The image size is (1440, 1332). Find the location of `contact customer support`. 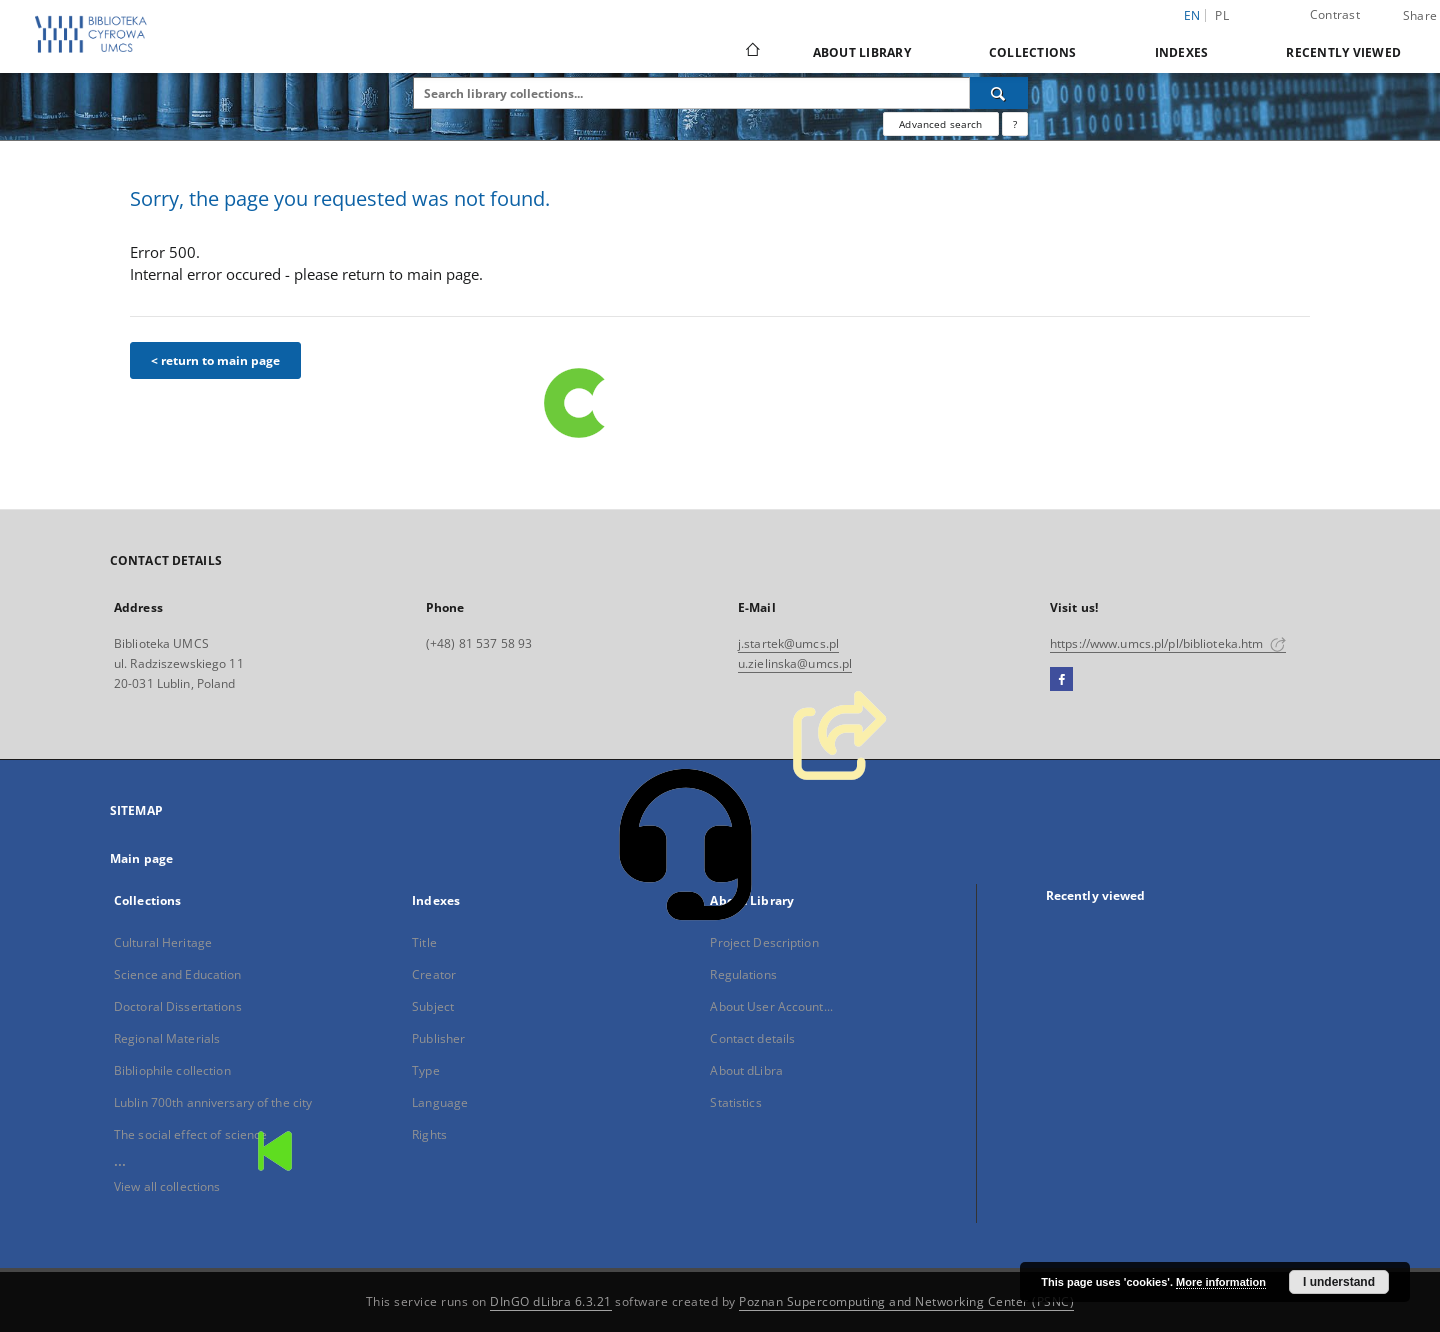

contact customer support is located at coordinates (685, 844).